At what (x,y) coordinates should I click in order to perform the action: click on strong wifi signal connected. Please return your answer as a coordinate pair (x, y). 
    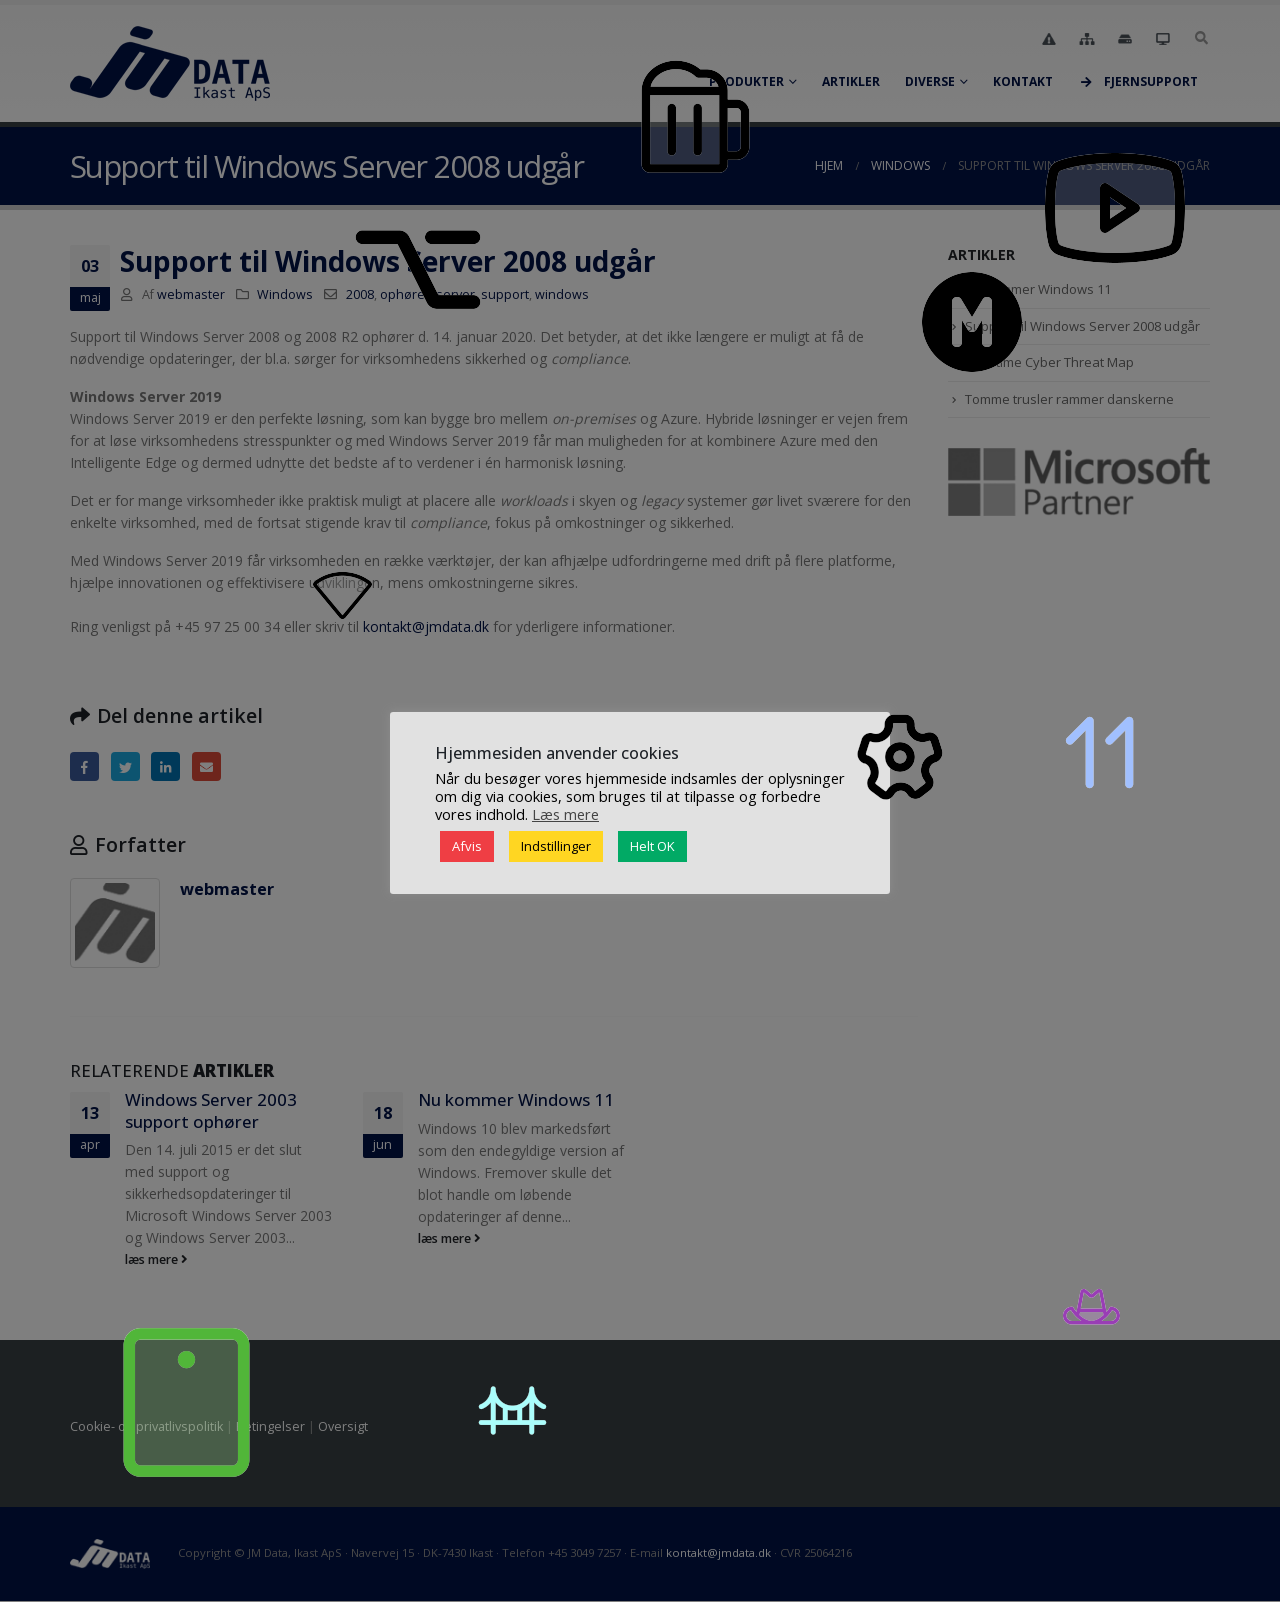
    Looking at the image, I should click on (342, 595).